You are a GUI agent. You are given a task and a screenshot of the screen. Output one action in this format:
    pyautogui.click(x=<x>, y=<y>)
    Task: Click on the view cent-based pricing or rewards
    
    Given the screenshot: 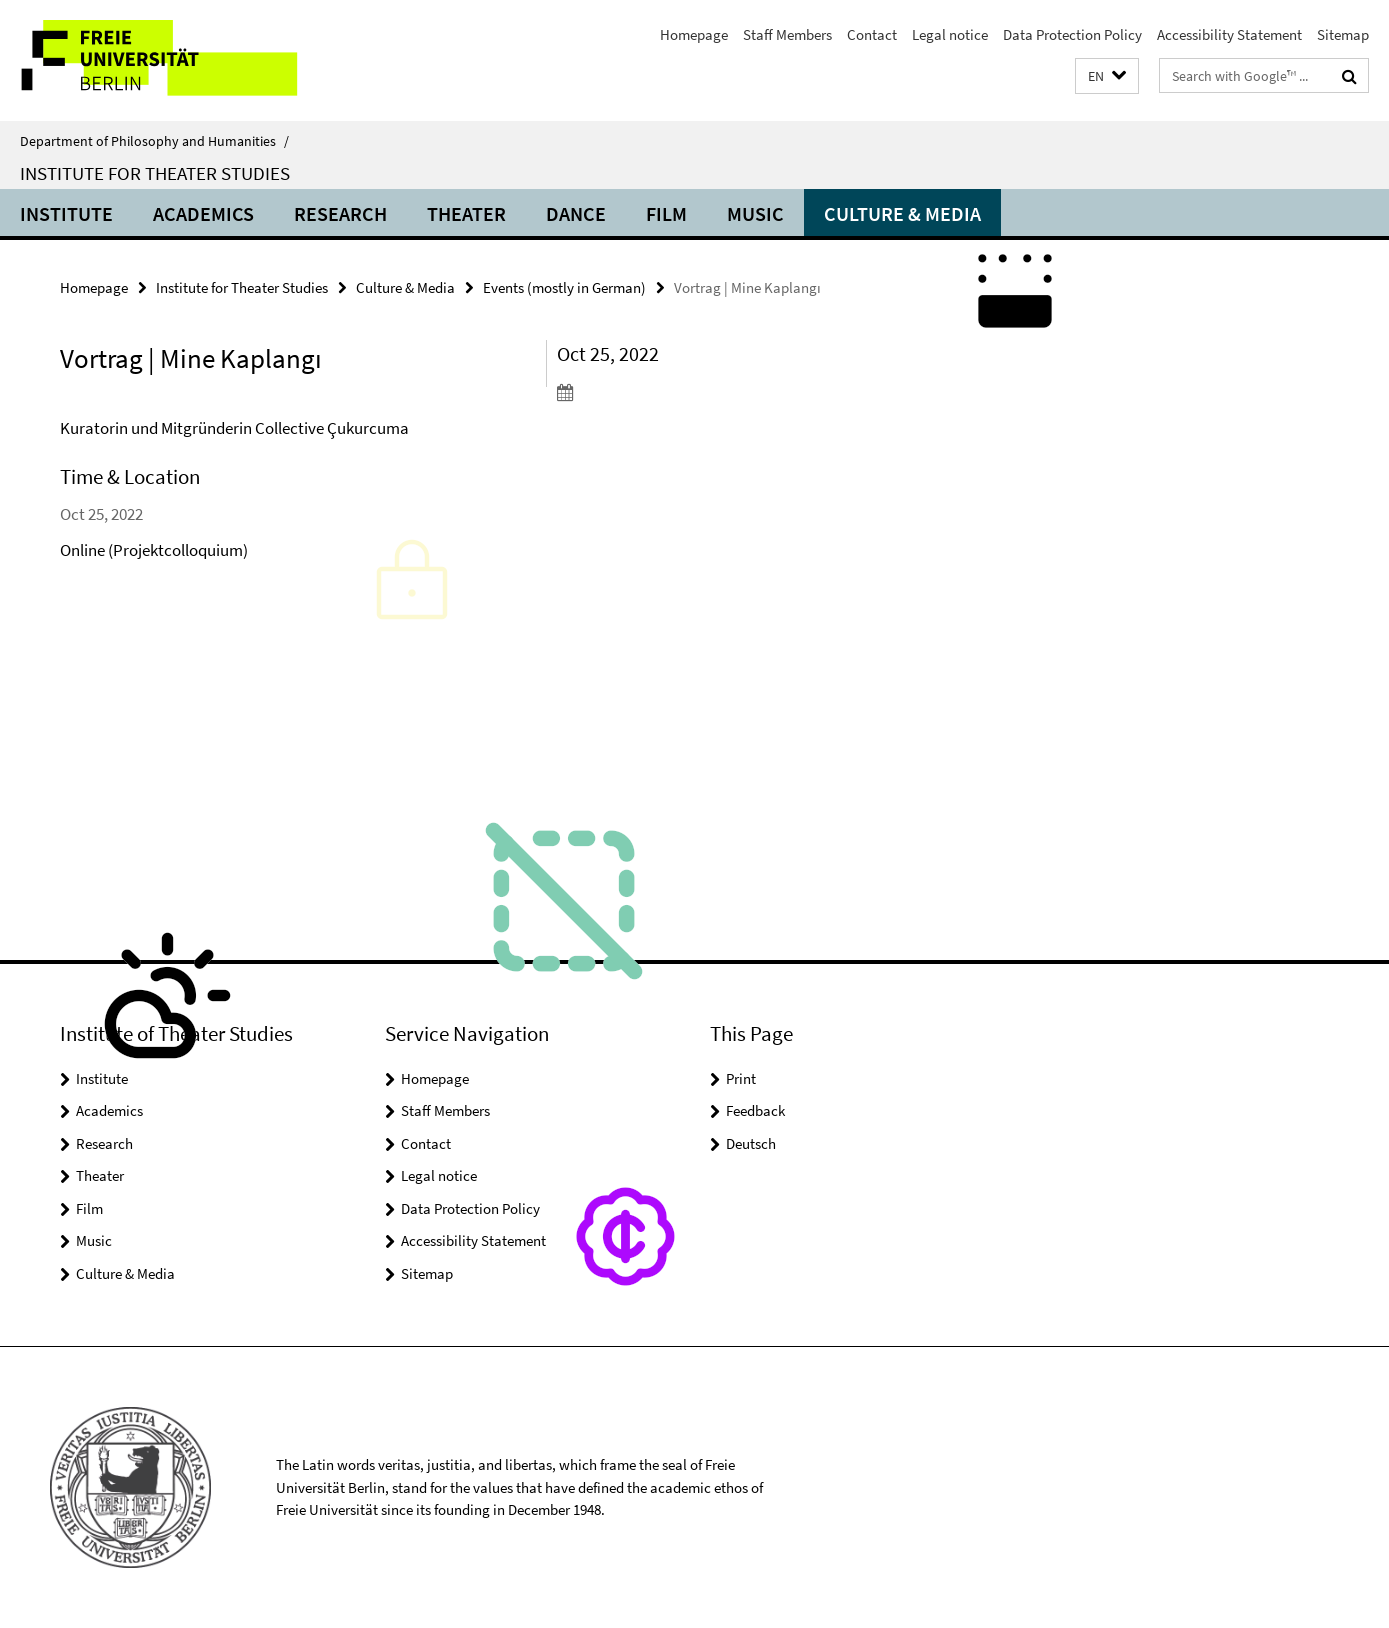 What is the action you would take?
    pyautogui.click(x=625, y=1236)
    